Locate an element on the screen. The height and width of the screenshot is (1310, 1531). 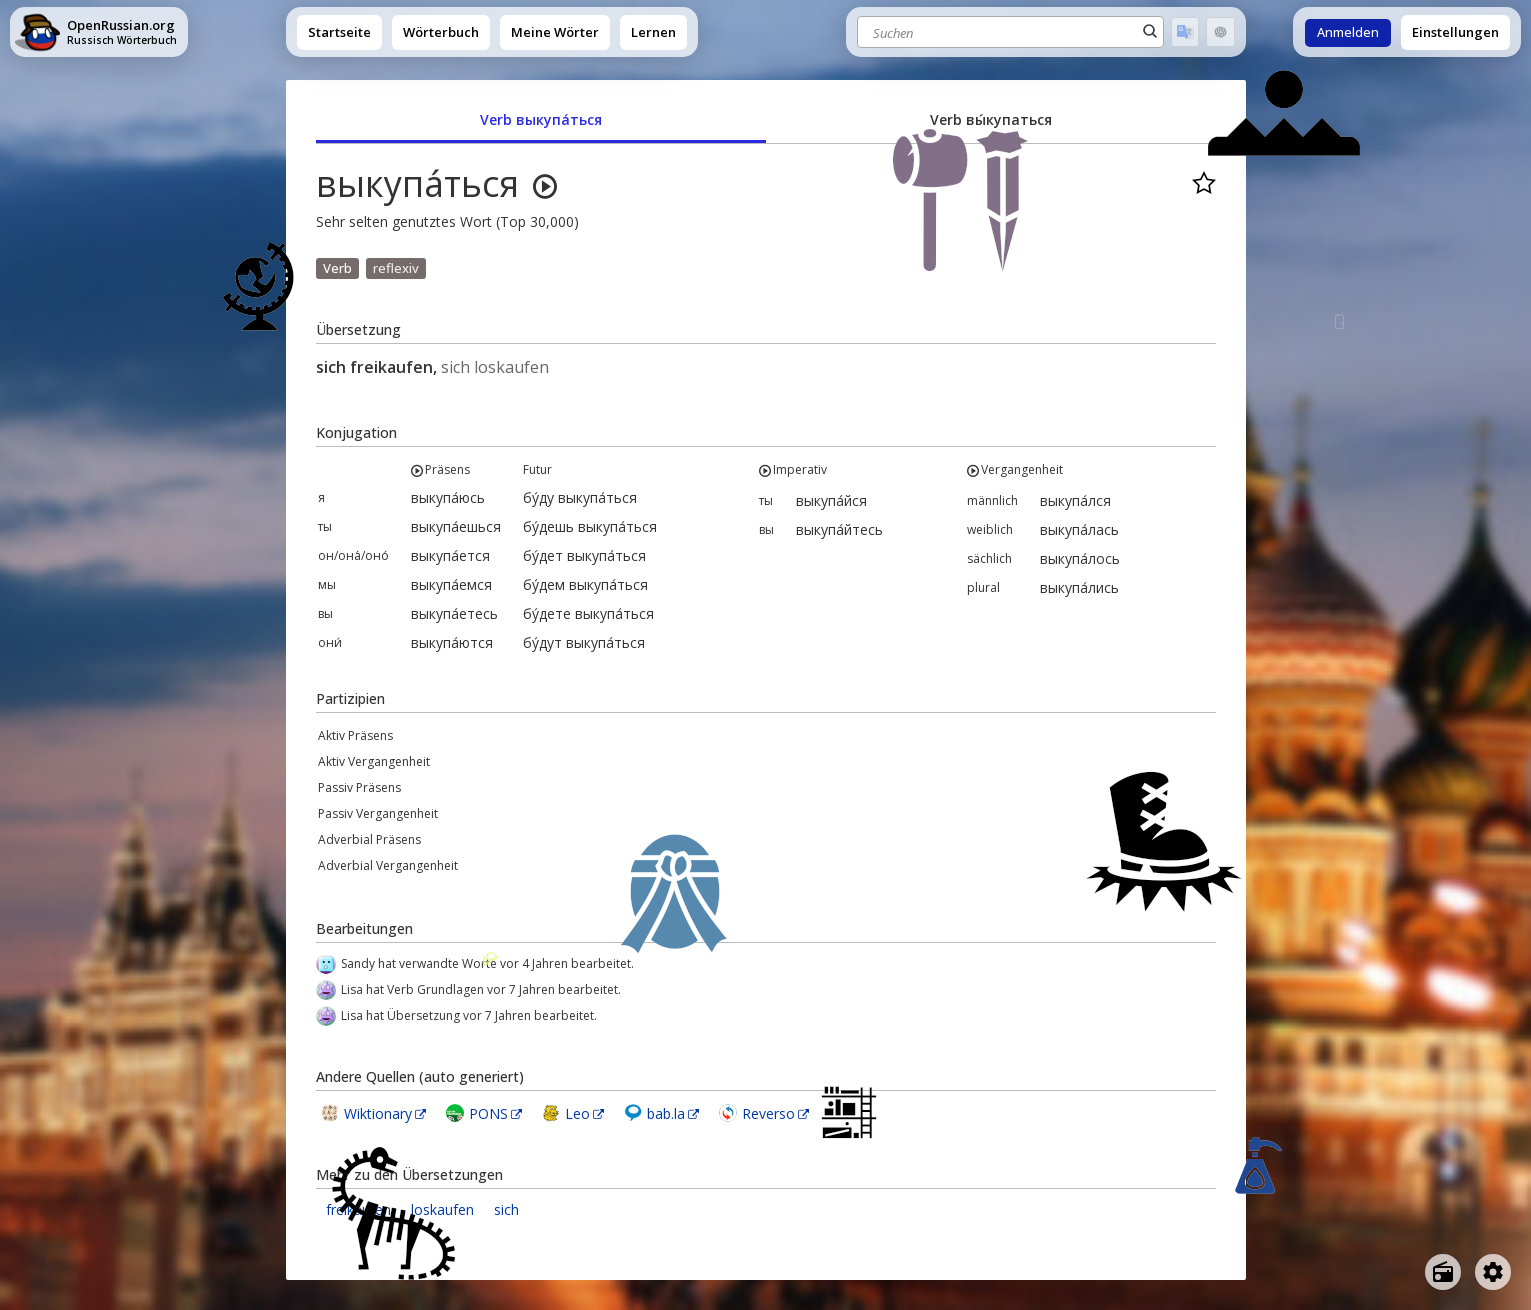
indicates soap or hand washing station is located at coordinates (1255, 1164).